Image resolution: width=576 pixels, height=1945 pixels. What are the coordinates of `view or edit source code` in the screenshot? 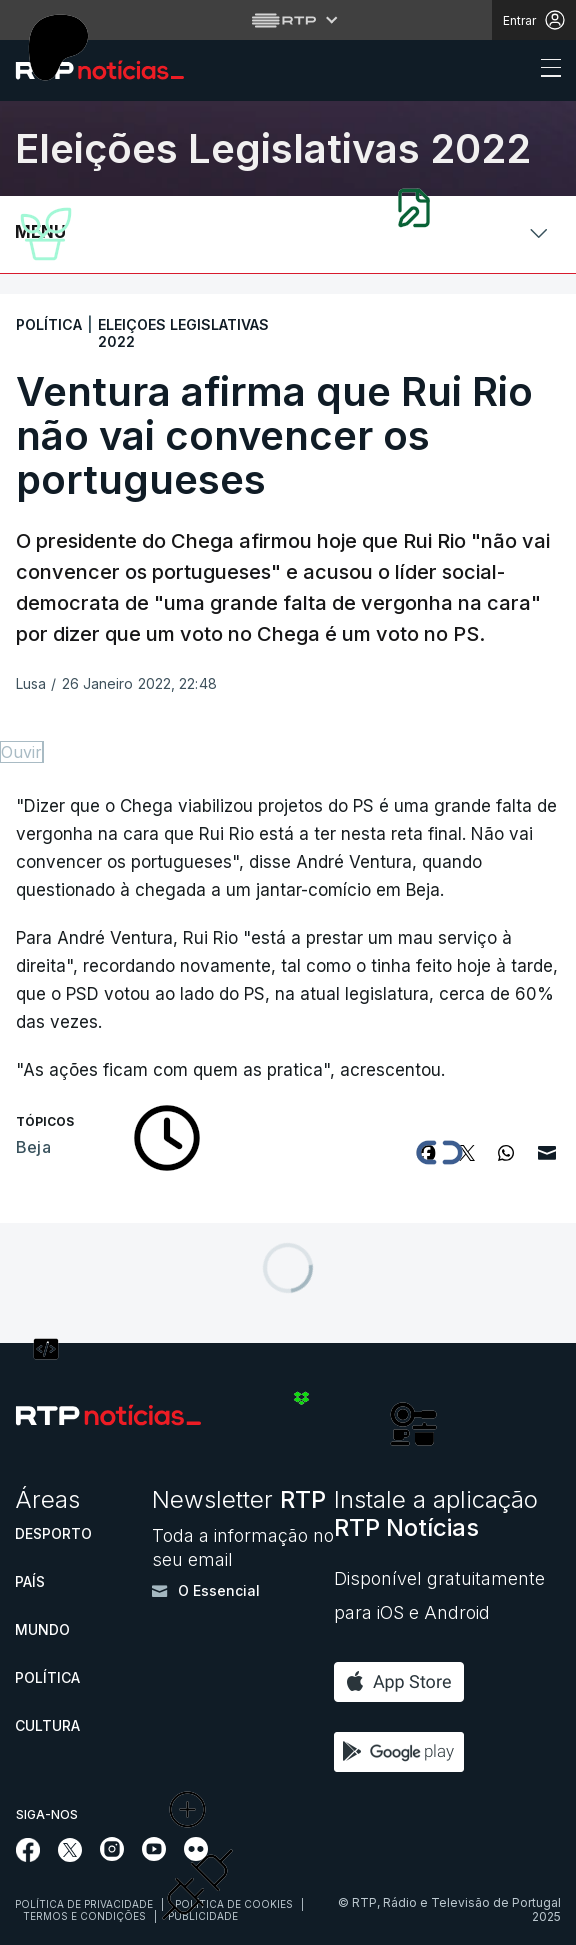 It's located at (46, 1349).